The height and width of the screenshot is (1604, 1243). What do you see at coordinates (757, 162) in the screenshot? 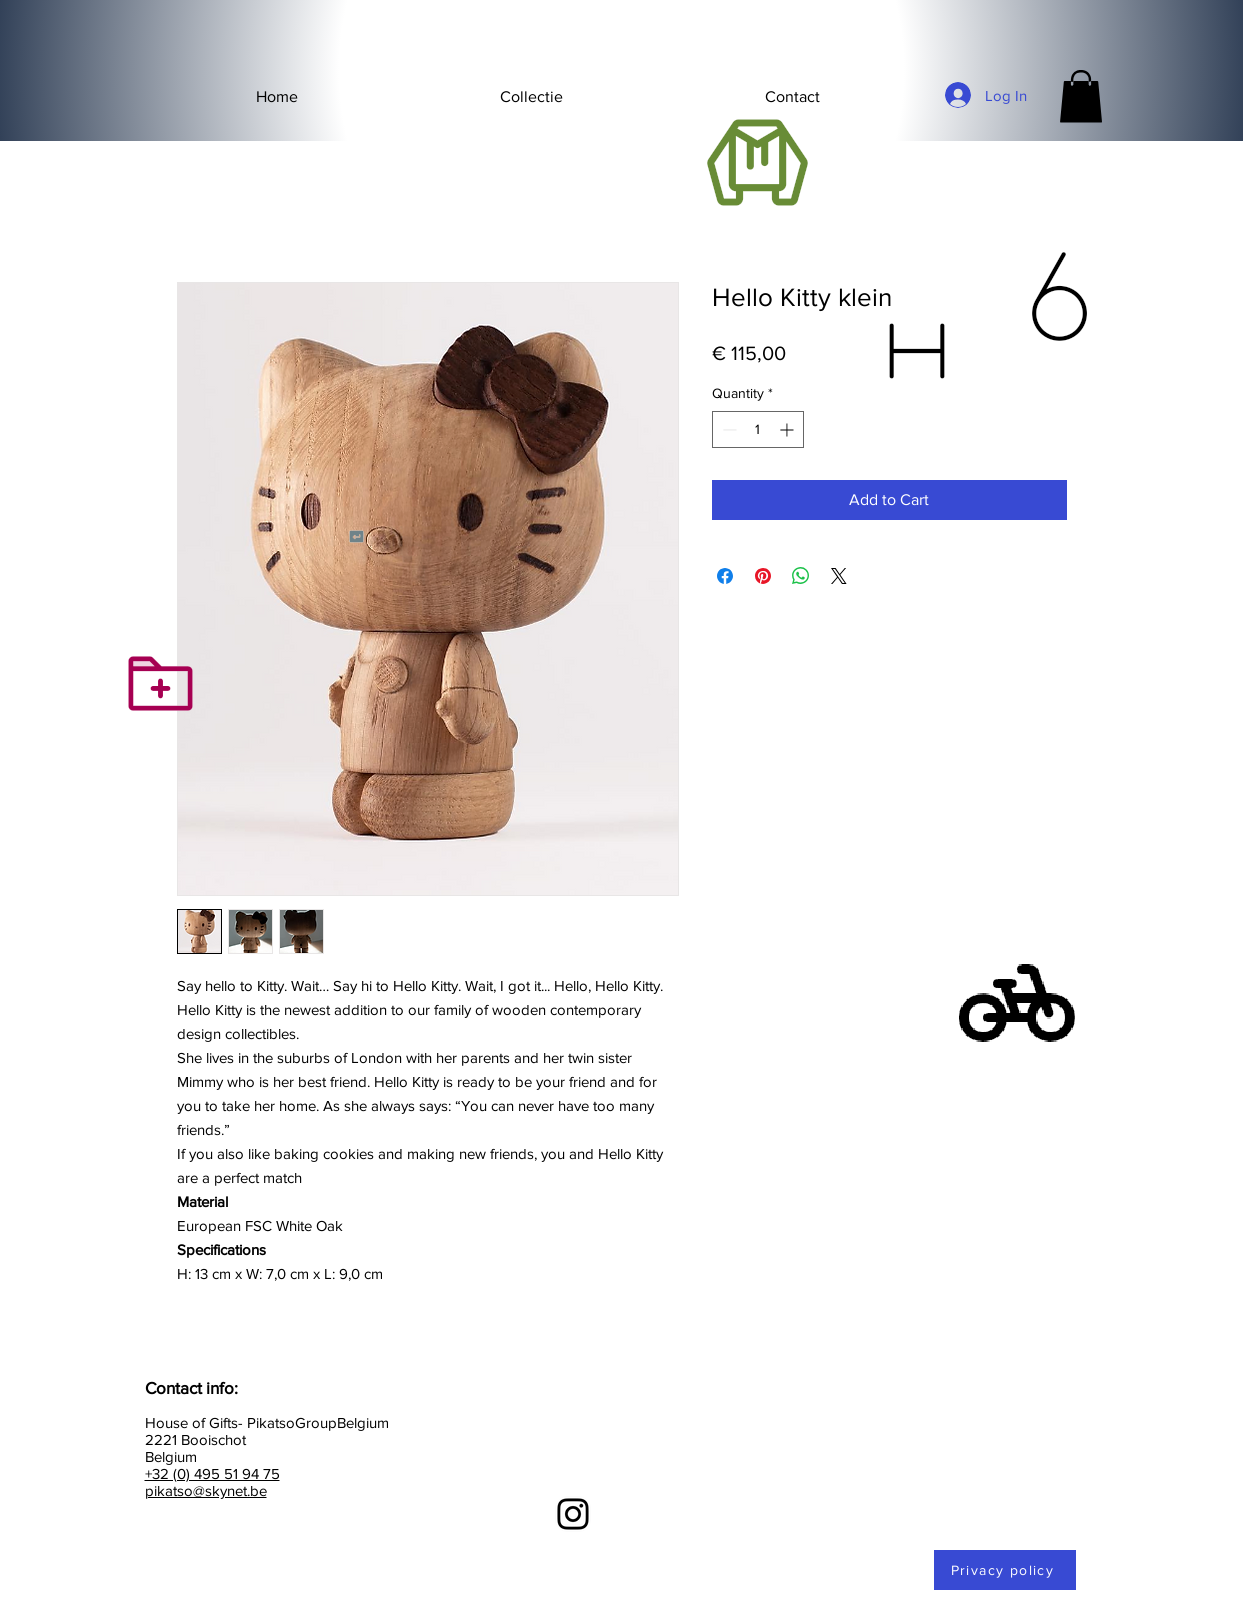
I see `browse clothing or apparel items` at bounding box center [757, 162].